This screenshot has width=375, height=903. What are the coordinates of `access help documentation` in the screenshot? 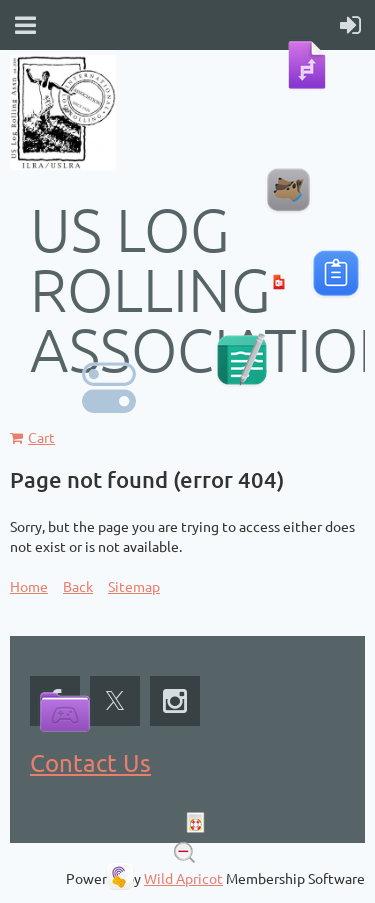 It's located at (195, 822).